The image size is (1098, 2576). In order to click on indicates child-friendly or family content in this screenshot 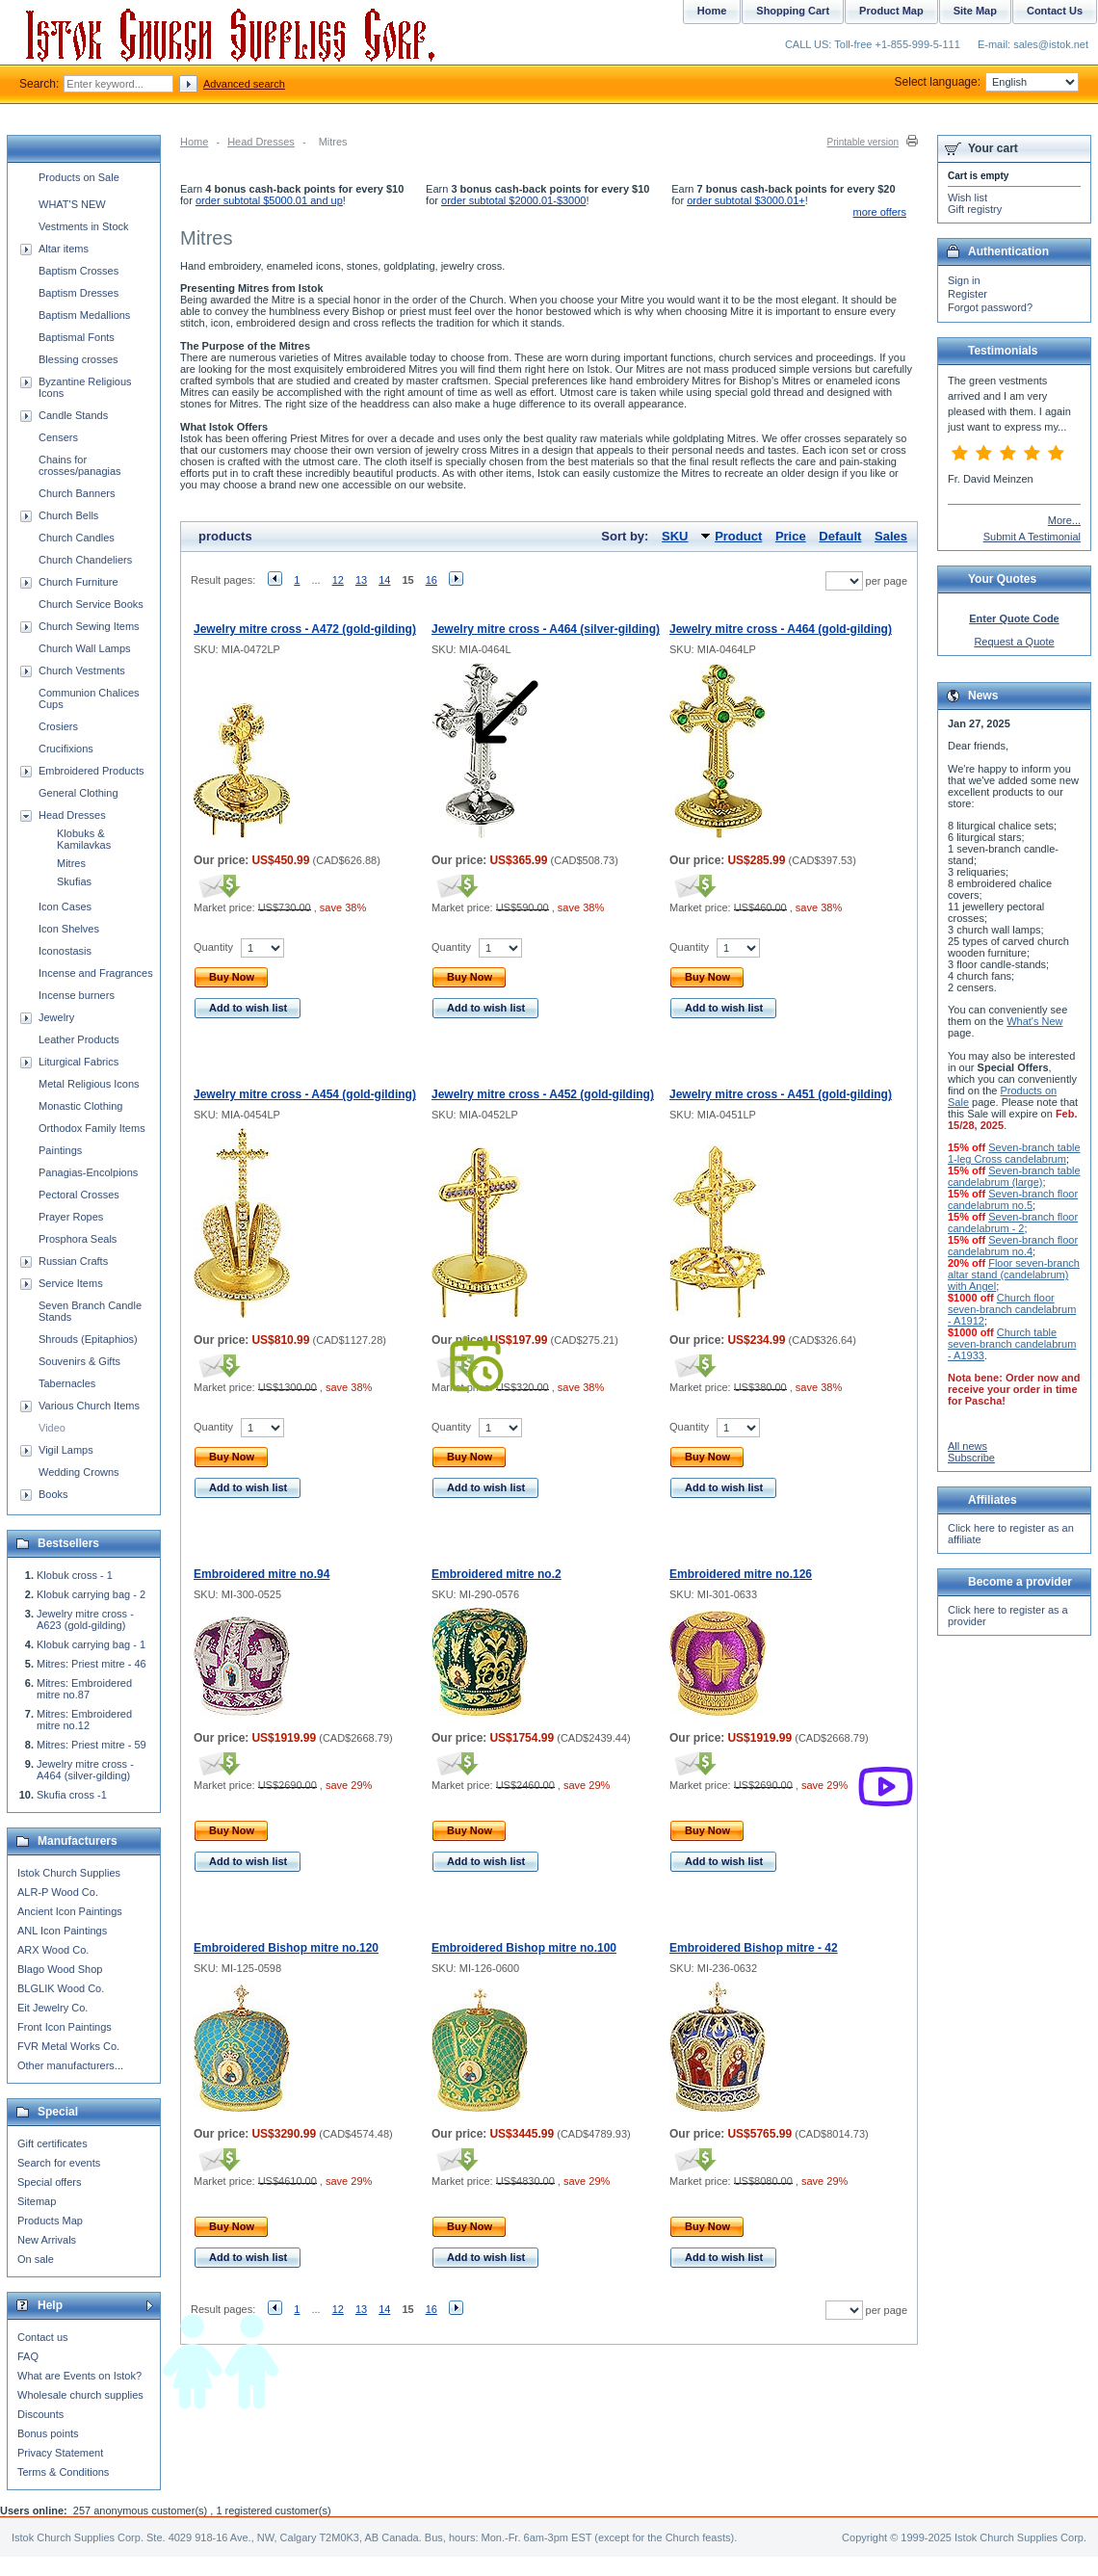, I will do `click(222, 2361)`.